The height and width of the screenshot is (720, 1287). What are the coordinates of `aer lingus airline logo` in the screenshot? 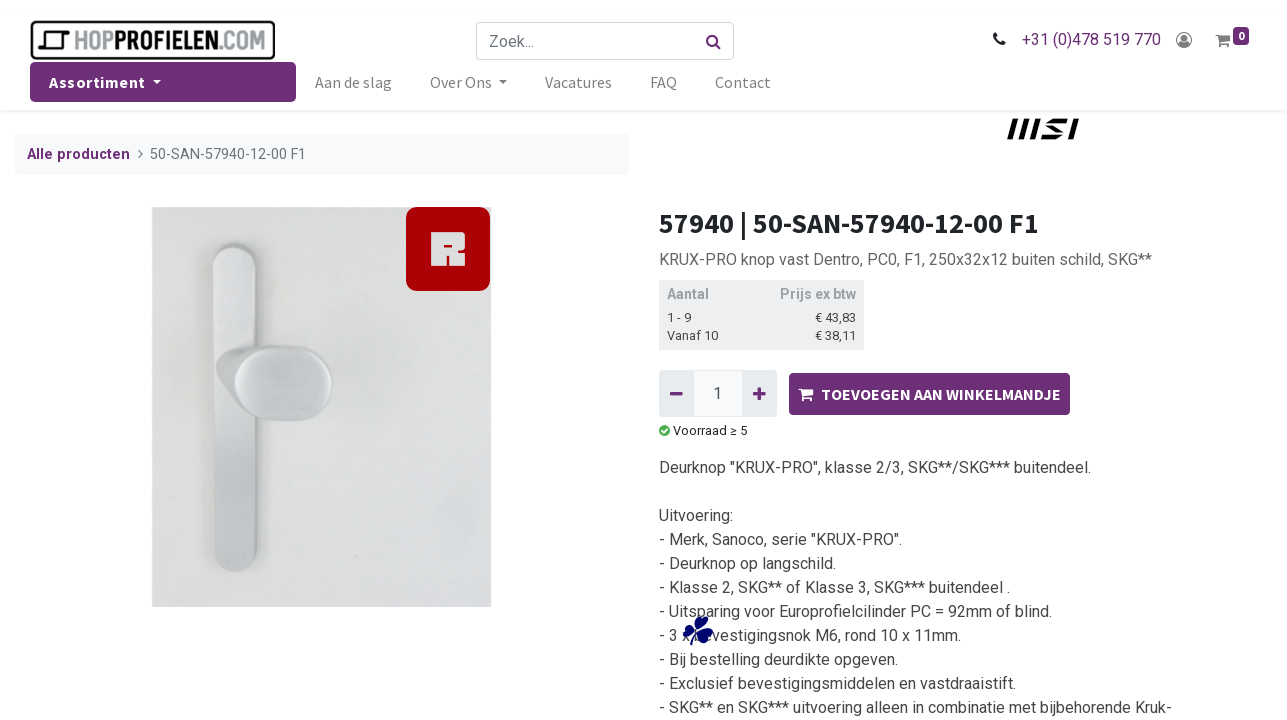 It's located at (698, 631).